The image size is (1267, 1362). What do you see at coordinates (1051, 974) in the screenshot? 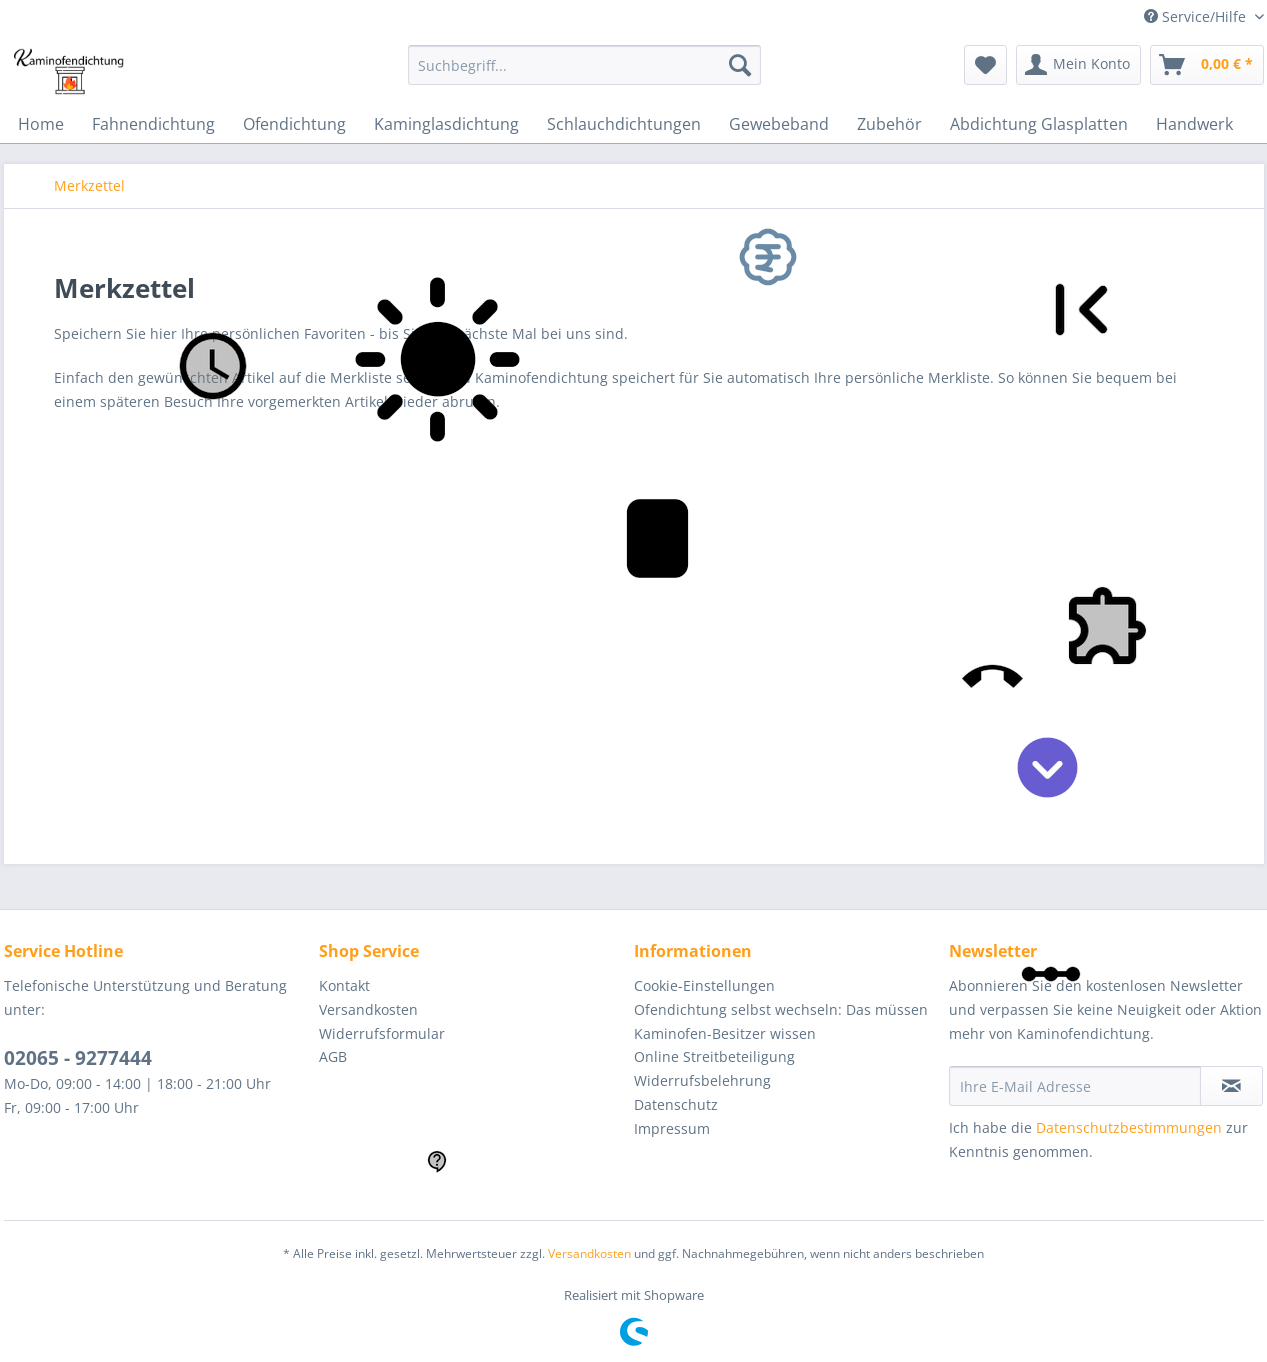
I see `adjust values on a linear scale or slider` at bounding box center [1051, 974].